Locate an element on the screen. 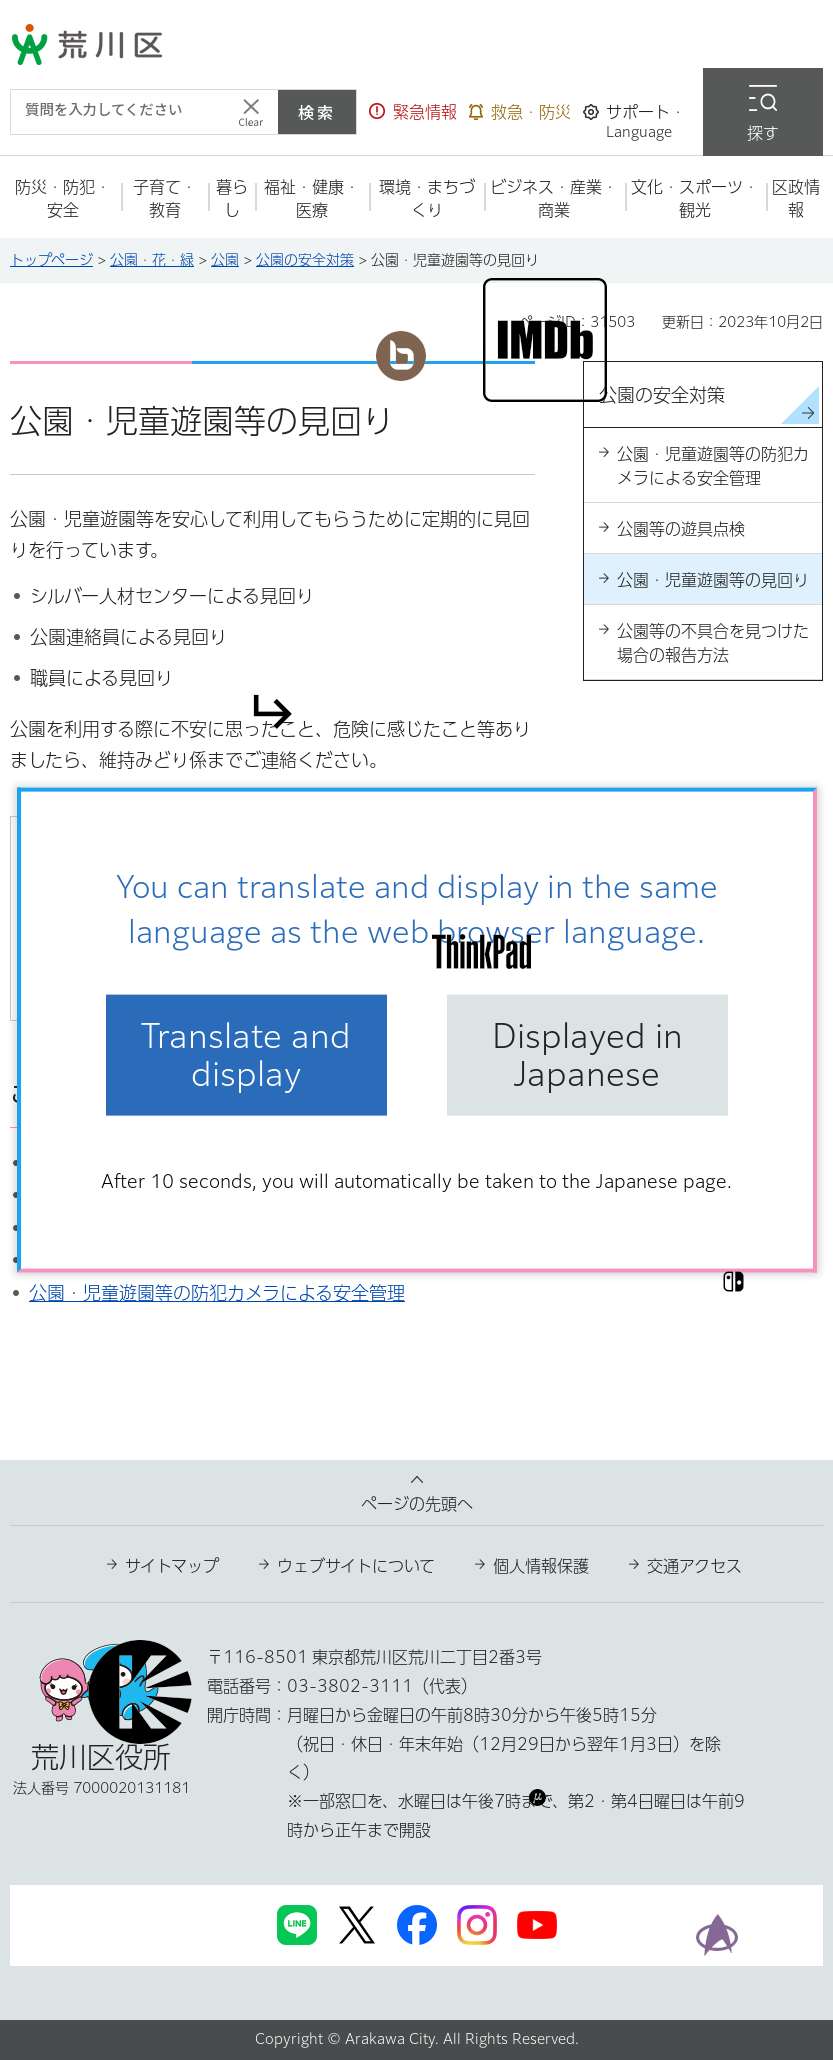 This screenshot has width=833, height=2060. ThinkPad brand logo is located at coordinates (481, 951).